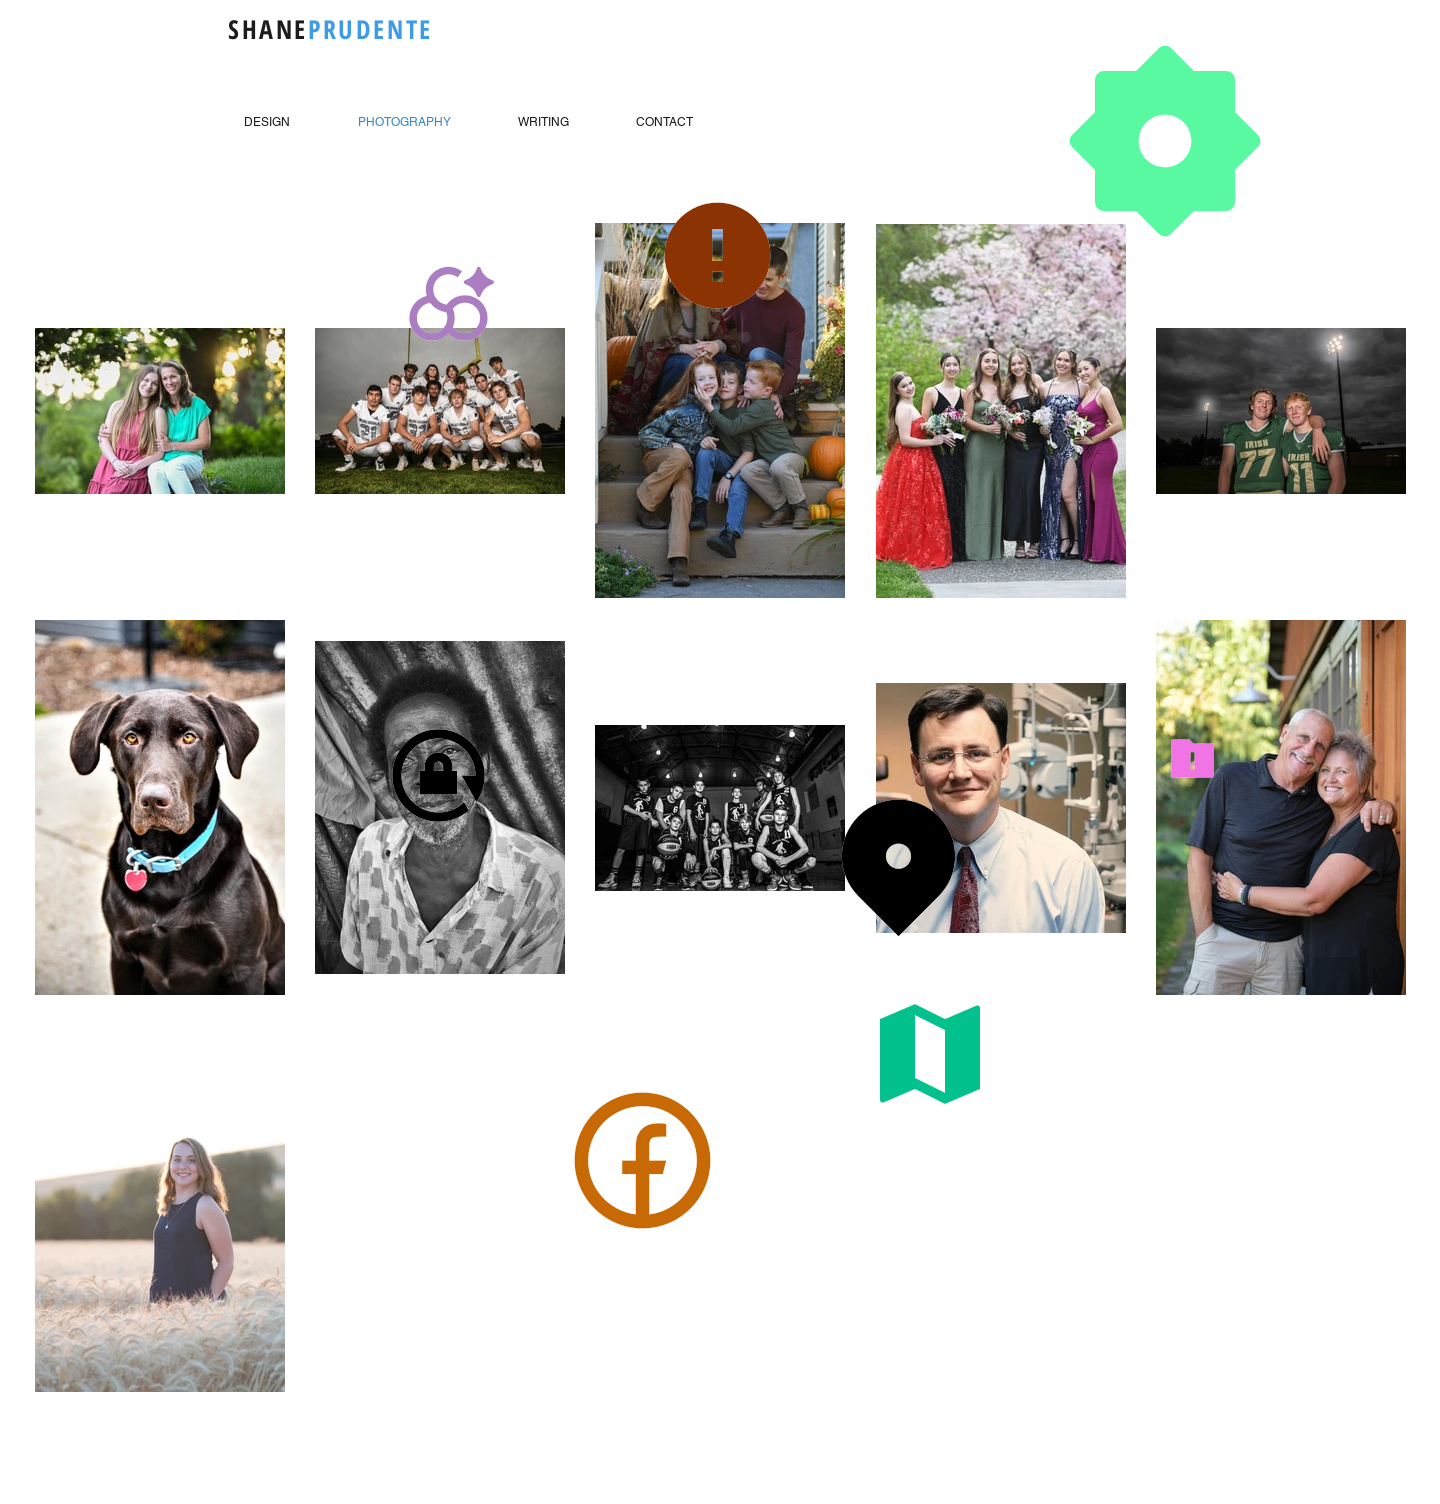  What do you see at coordinates (1165, 141) in the screenshot?
I see `access settings or preferences` at bounding box center [1165, 141].